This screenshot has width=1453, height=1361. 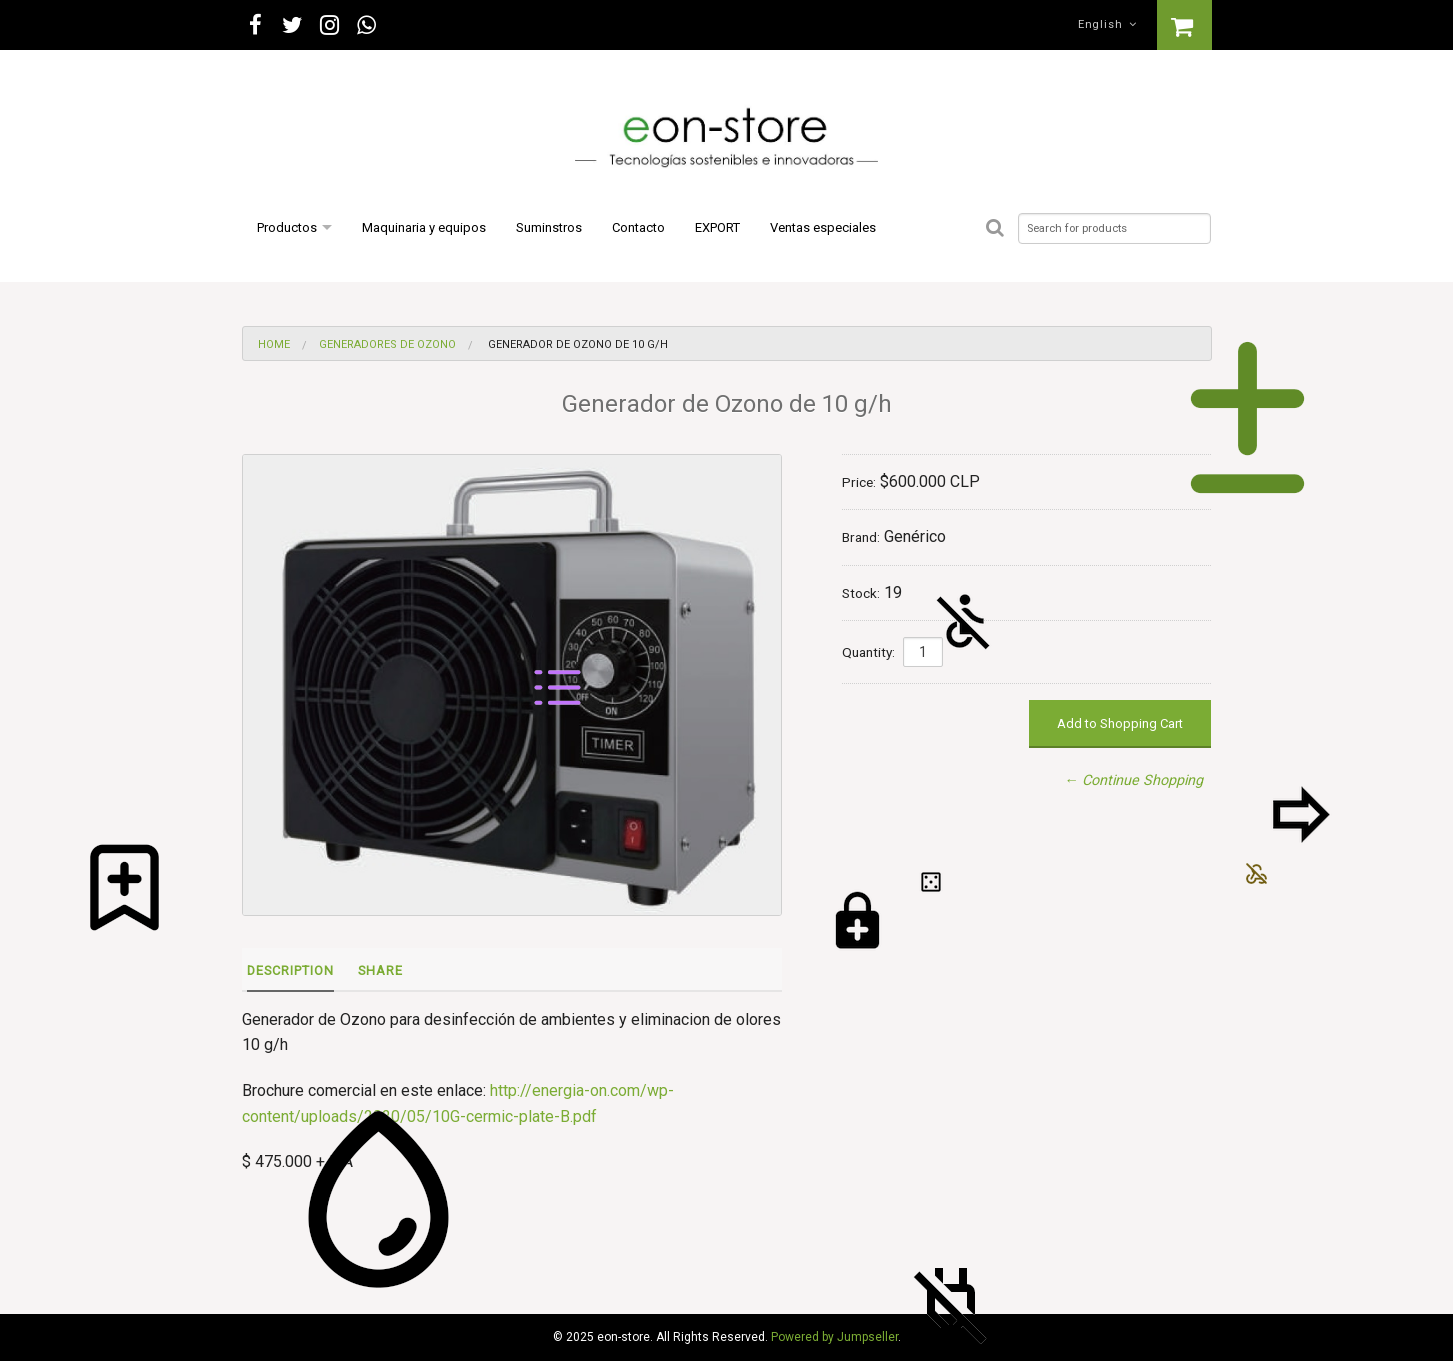 What do you see at coordinates (124, 887) in the screenshot?
I see `add a new bookmark` at bounding box center [124, 887].